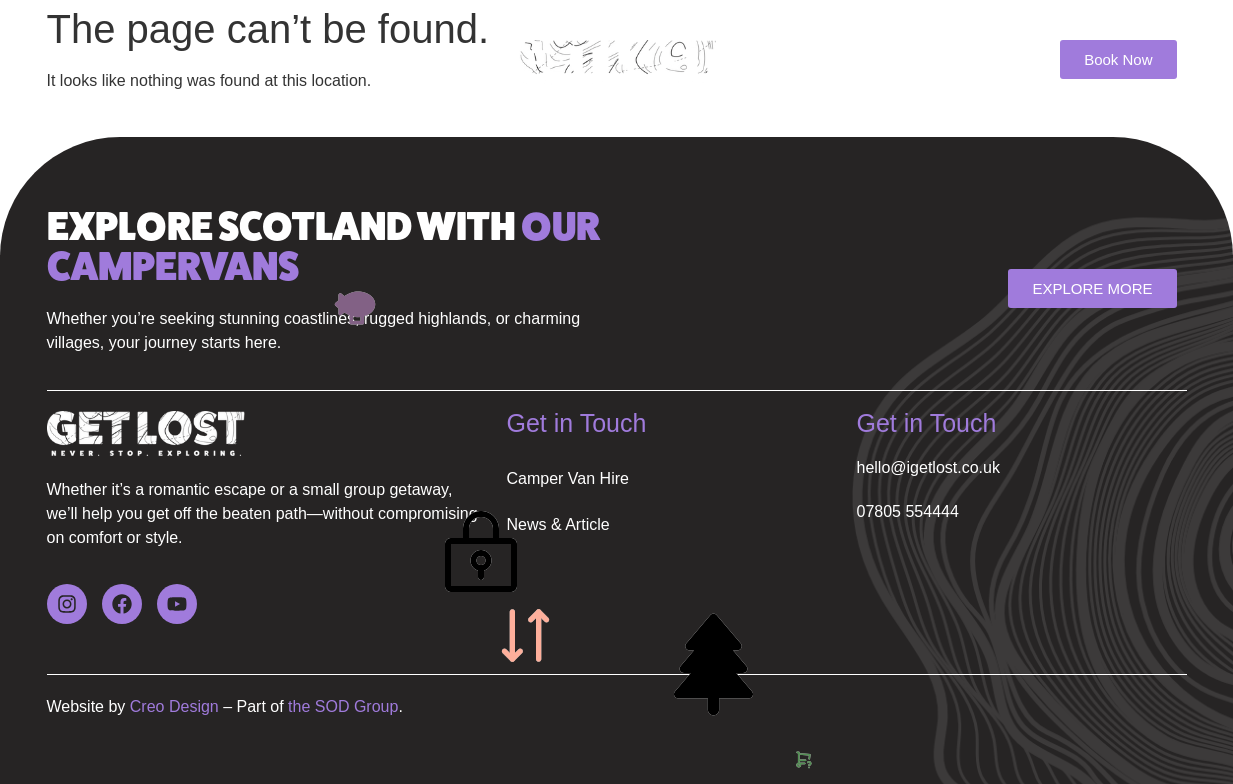  I want to click on access airship or blimp travel options, so click(355, 308).